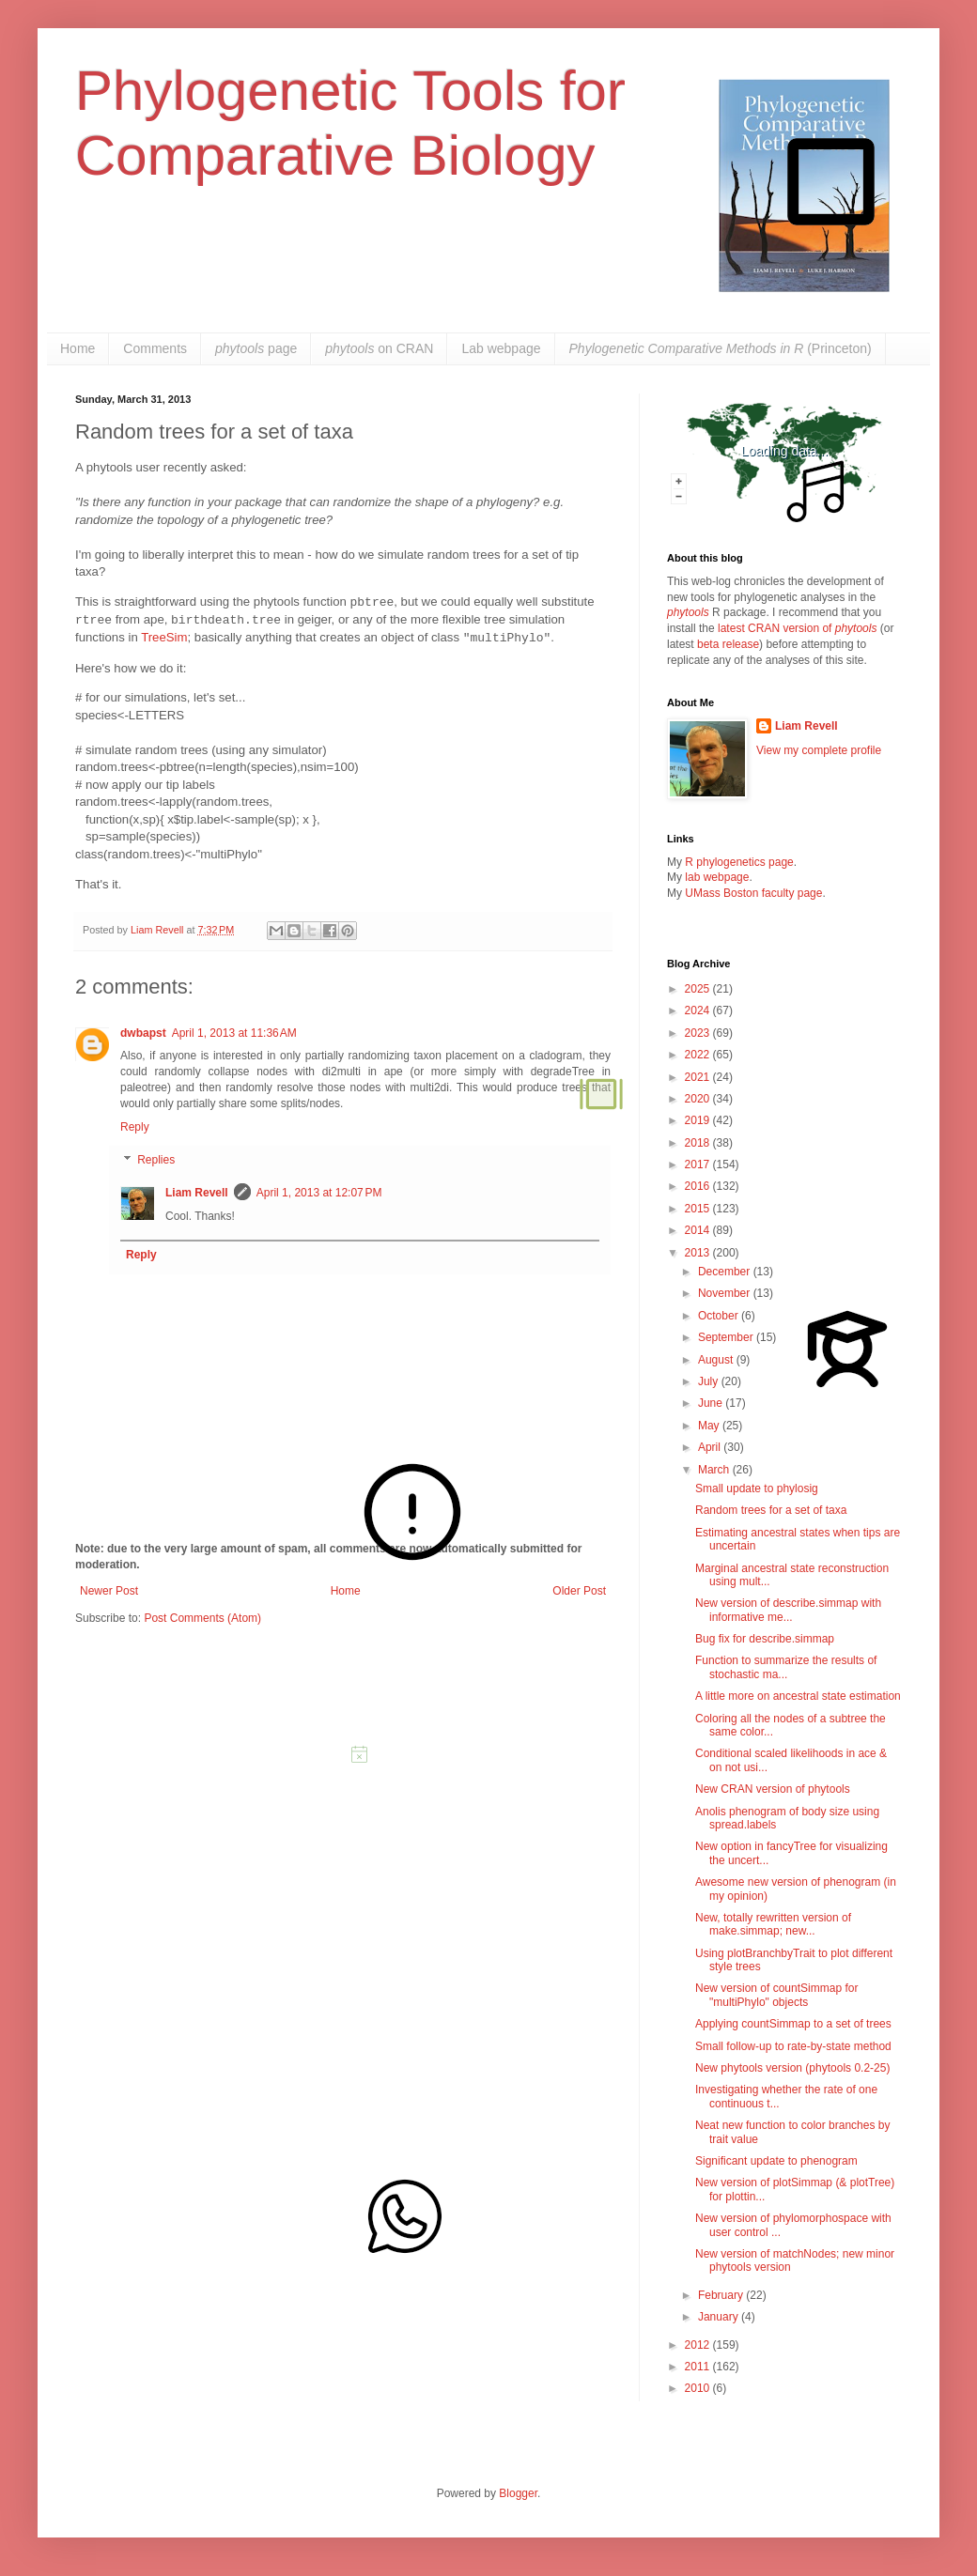  Describe the element at coordinates (359, 1754) in the screenshot. I see `cancel or delete an event` at that location.